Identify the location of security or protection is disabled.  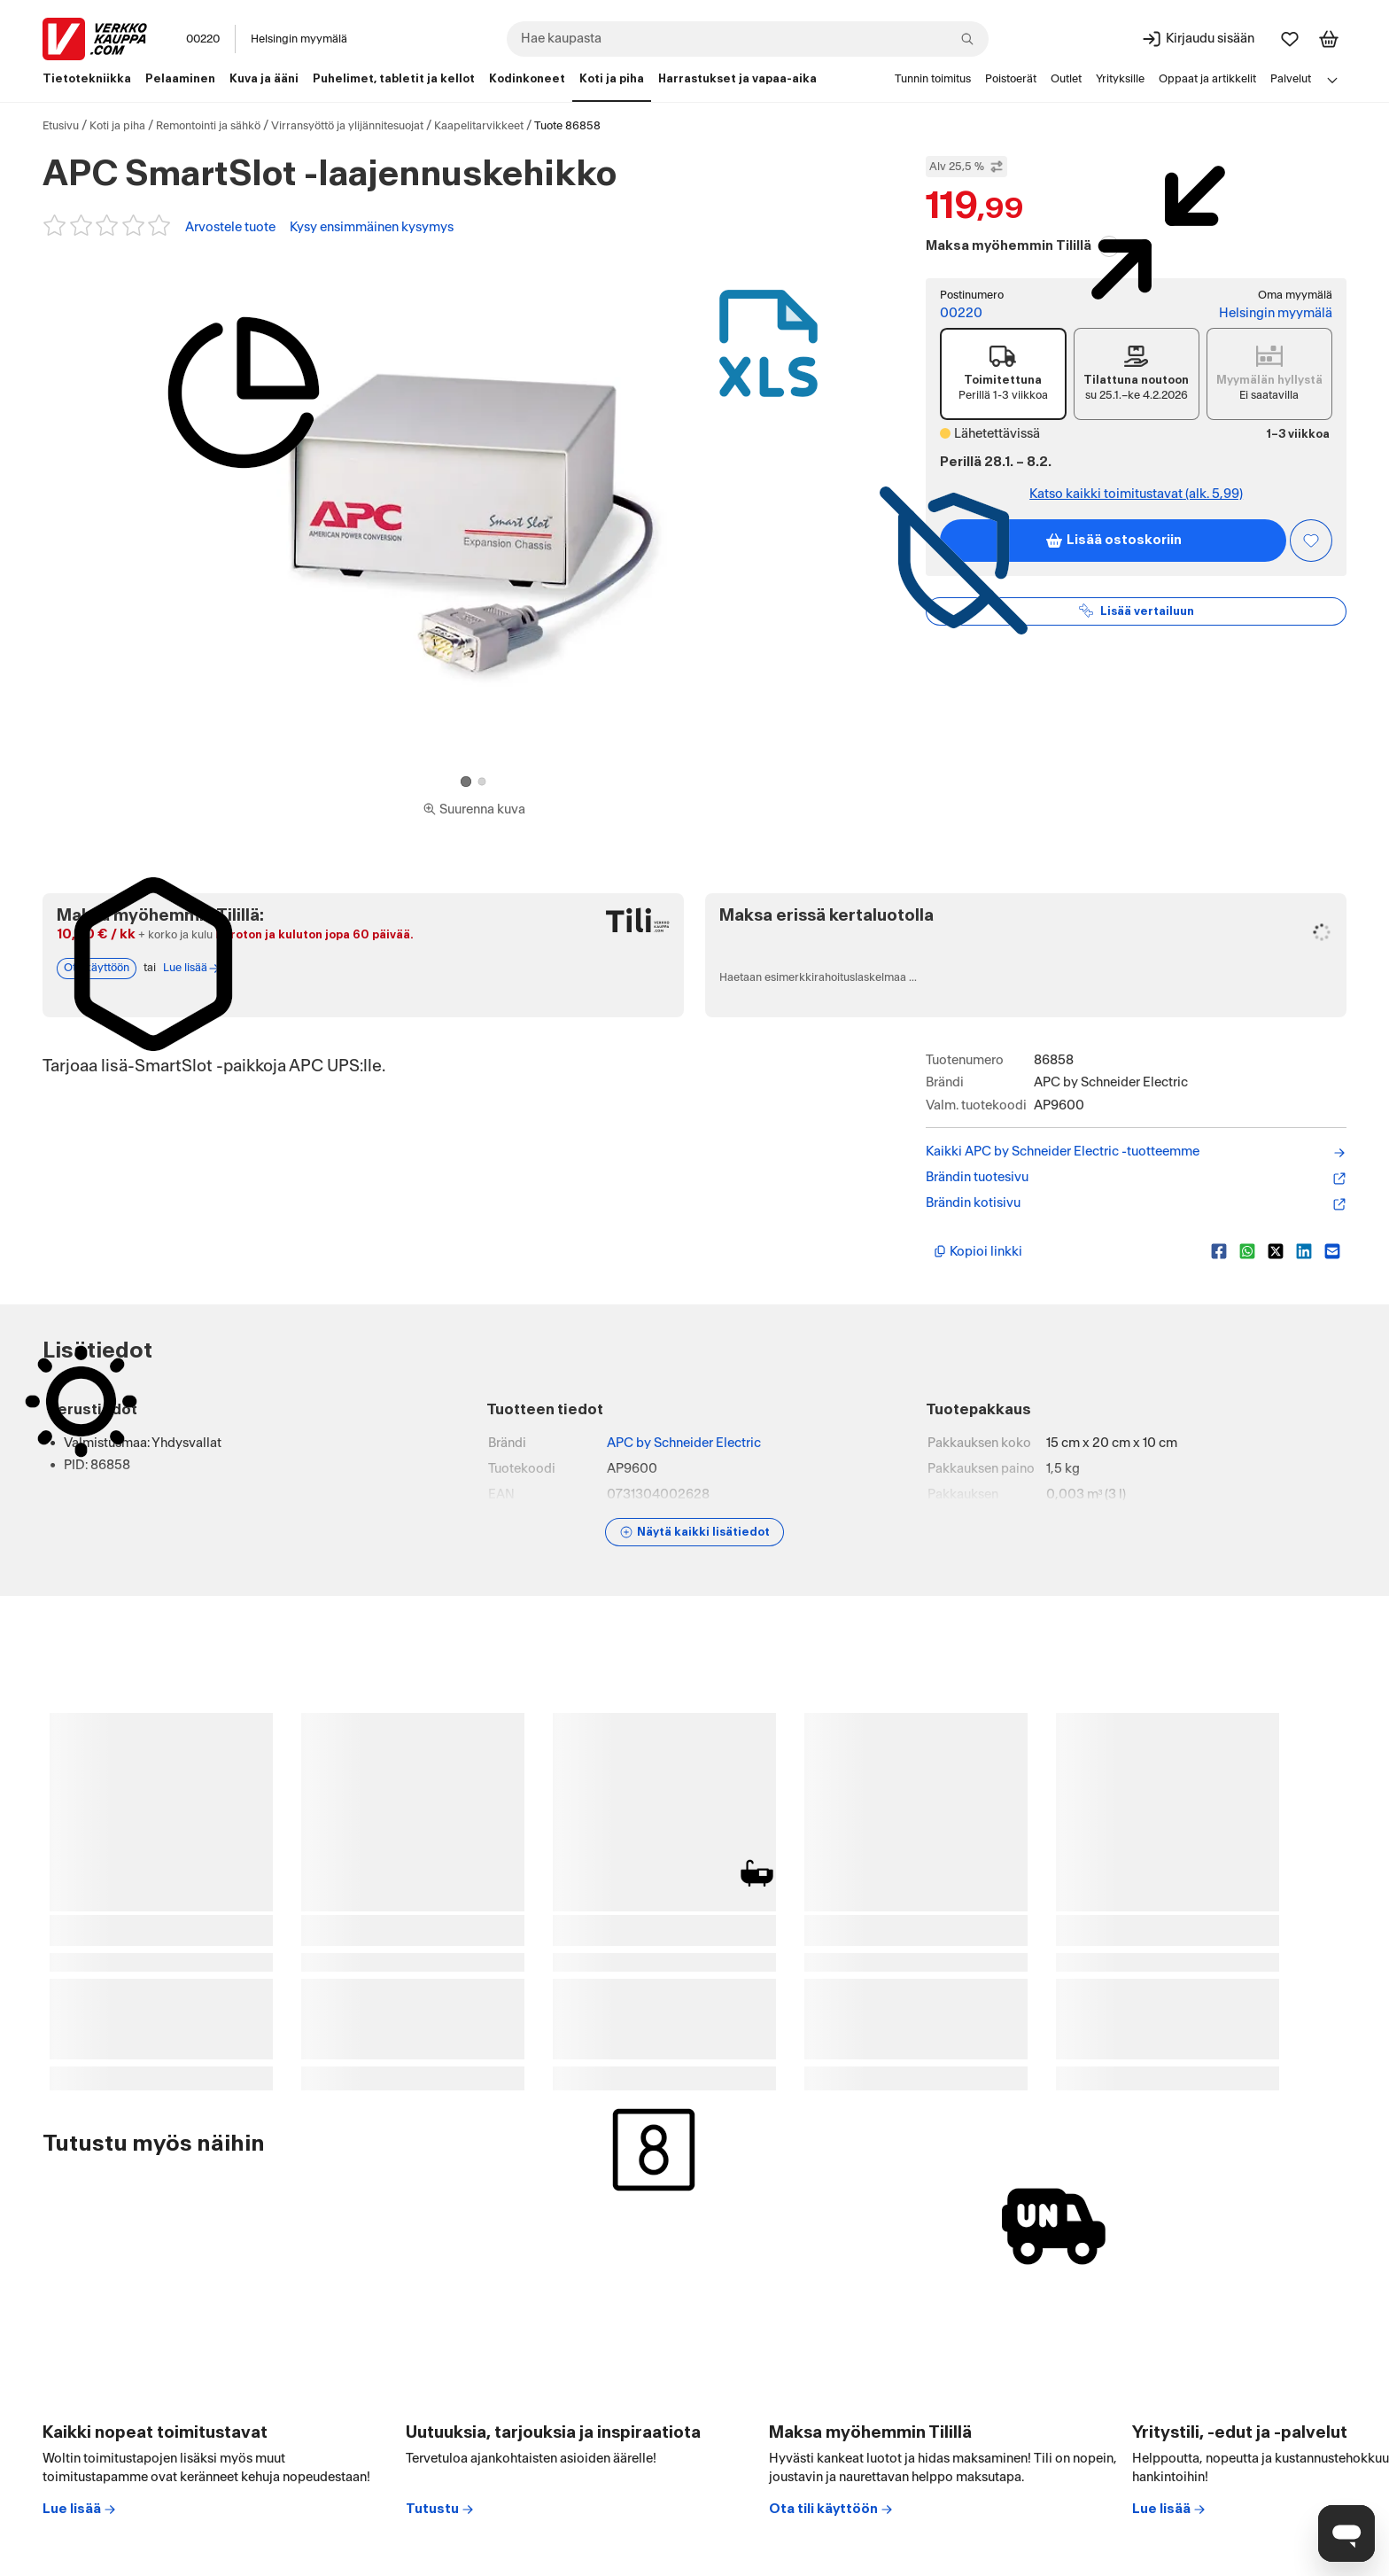
(953, 560).